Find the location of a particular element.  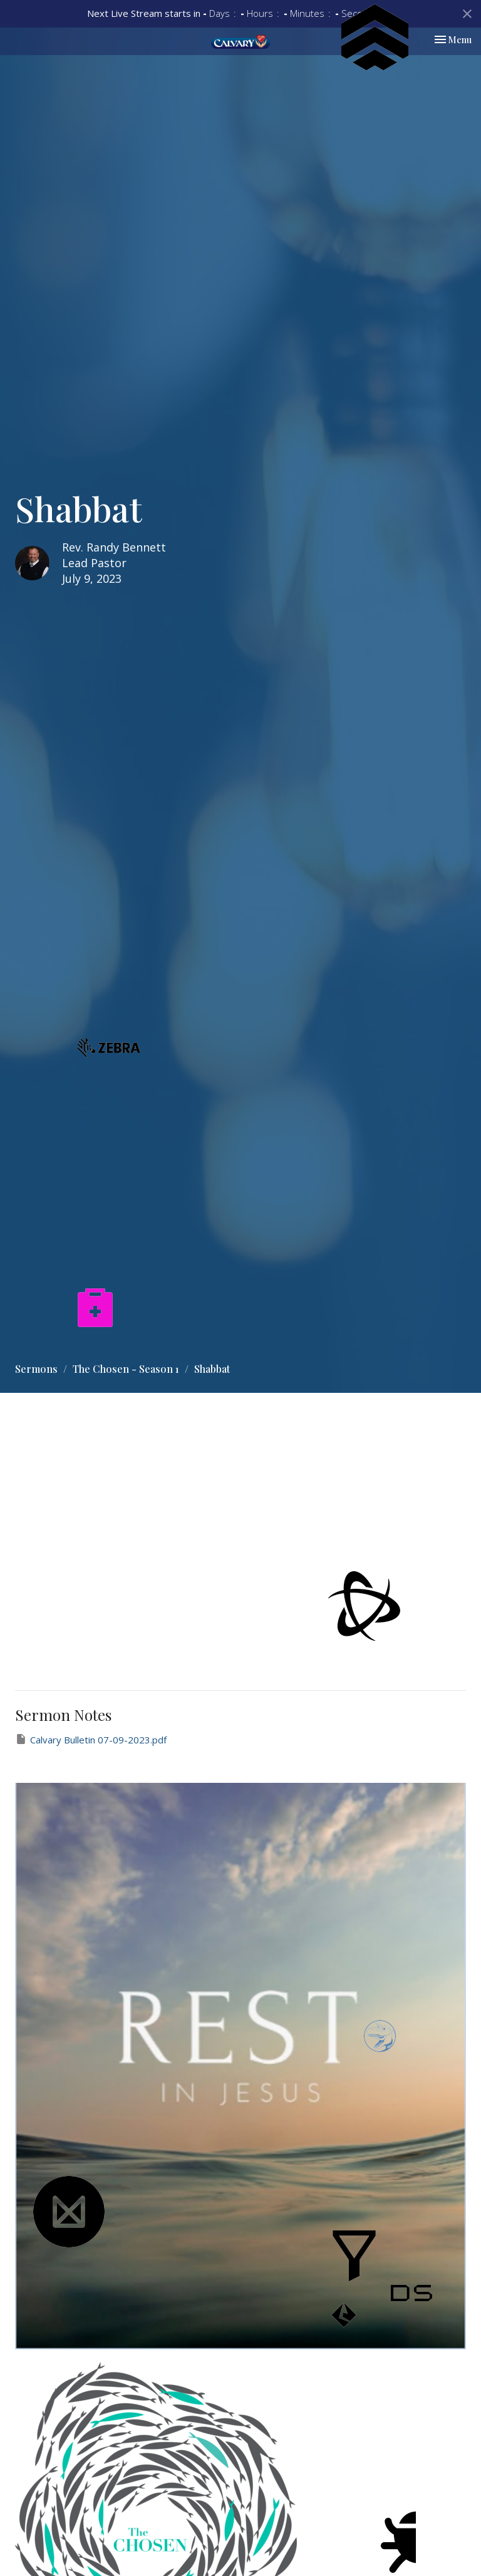

libuv library logo is located at coordinates (380, 2036).